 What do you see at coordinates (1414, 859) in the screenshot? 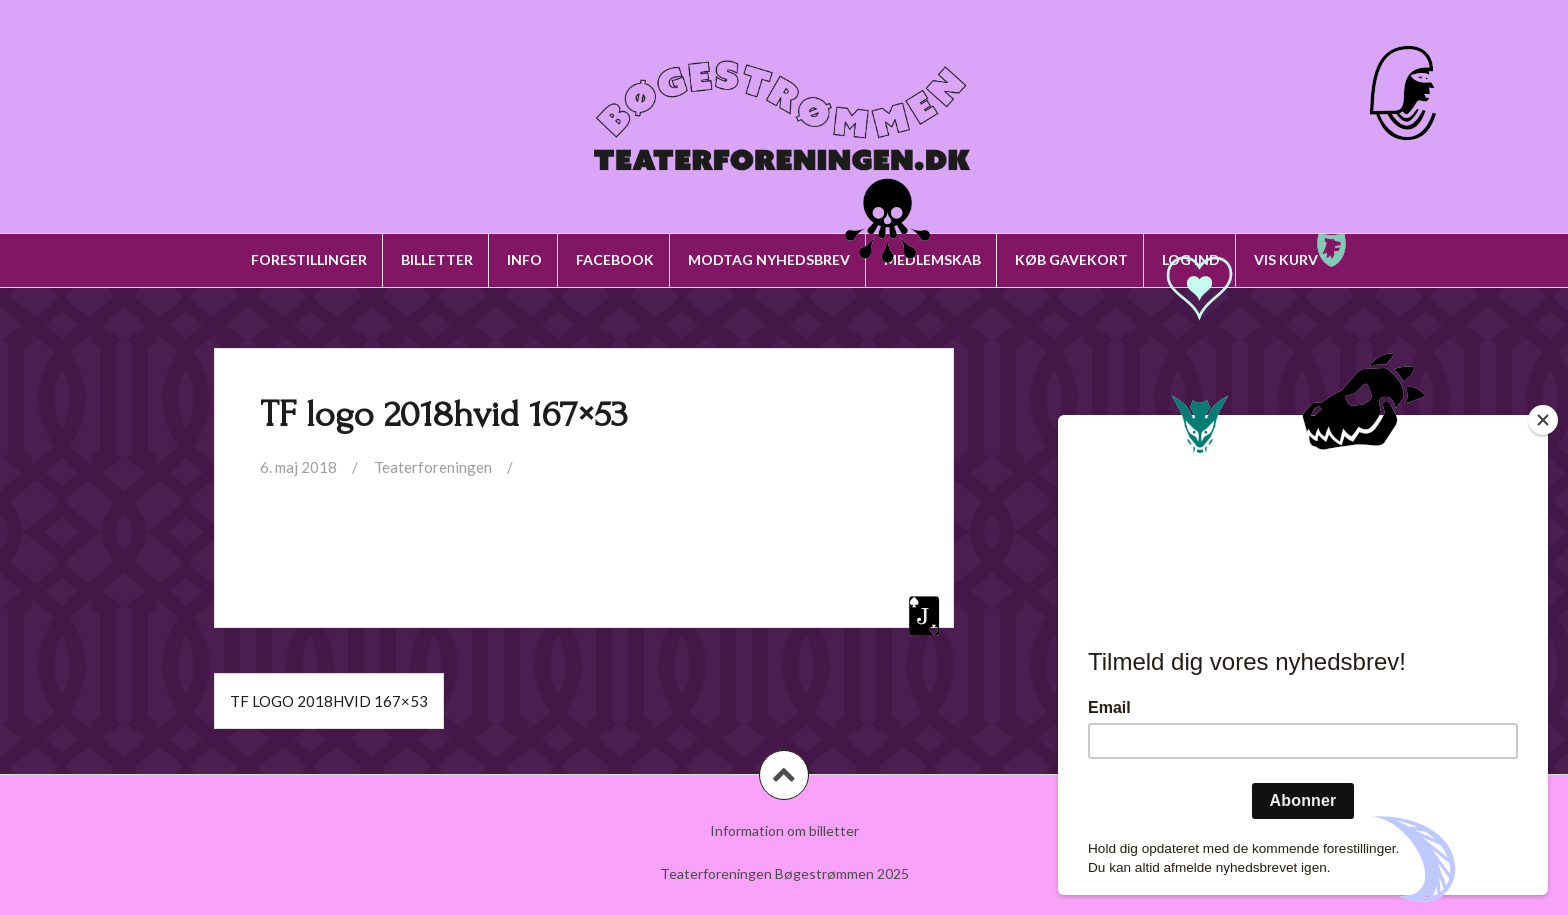
I see `indicates a slash or cutting attack action` at bounding box center [1414, 859].